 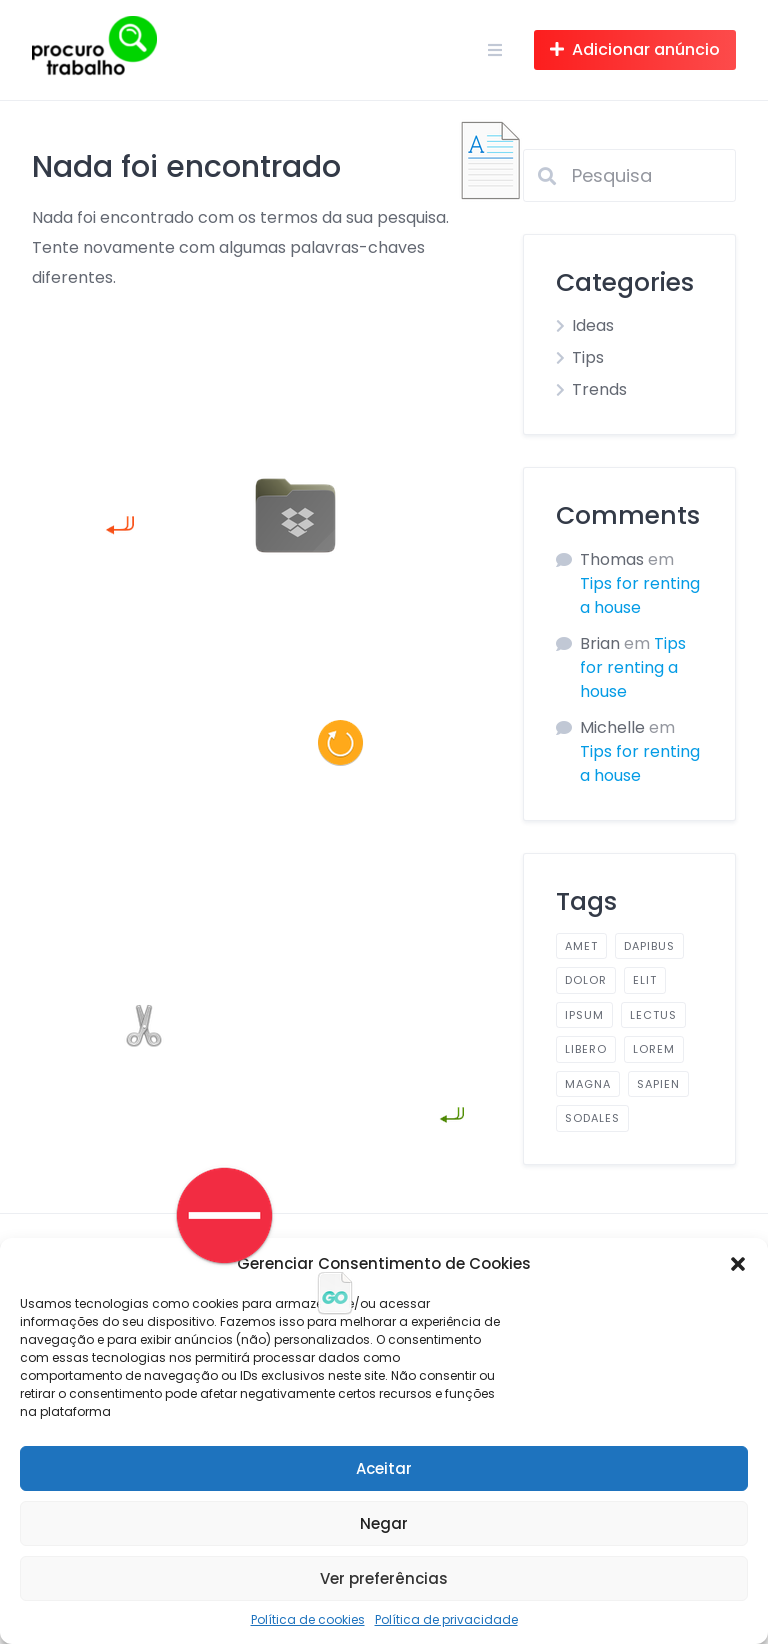 What do you see at coordinates (490, 160) in the screenshot?
I see `open a text document or word processing file` at bounding box center [490, 160].